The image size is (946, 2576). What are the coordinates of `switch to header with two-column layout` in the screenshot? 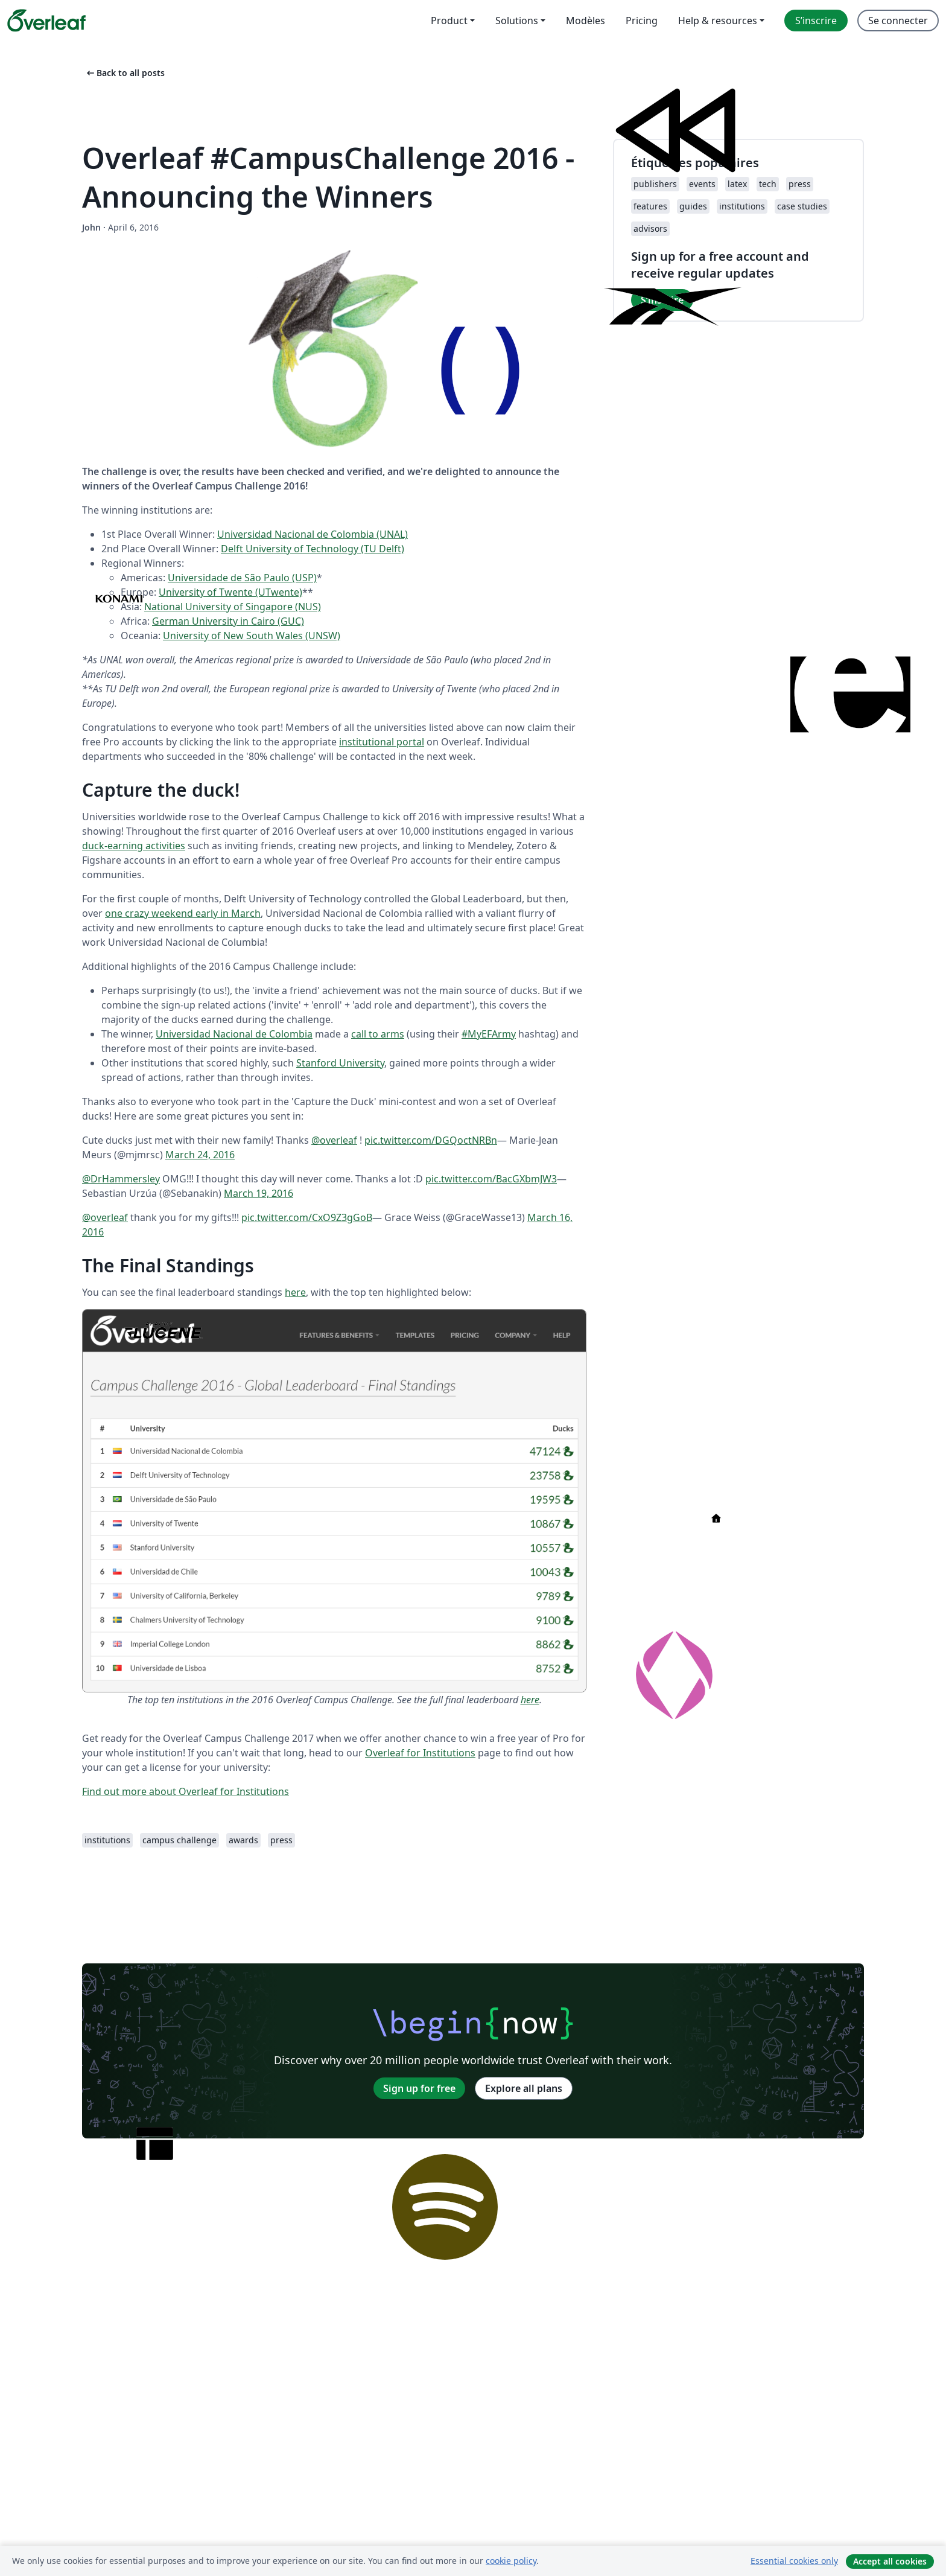 It's located at (154, 2143).